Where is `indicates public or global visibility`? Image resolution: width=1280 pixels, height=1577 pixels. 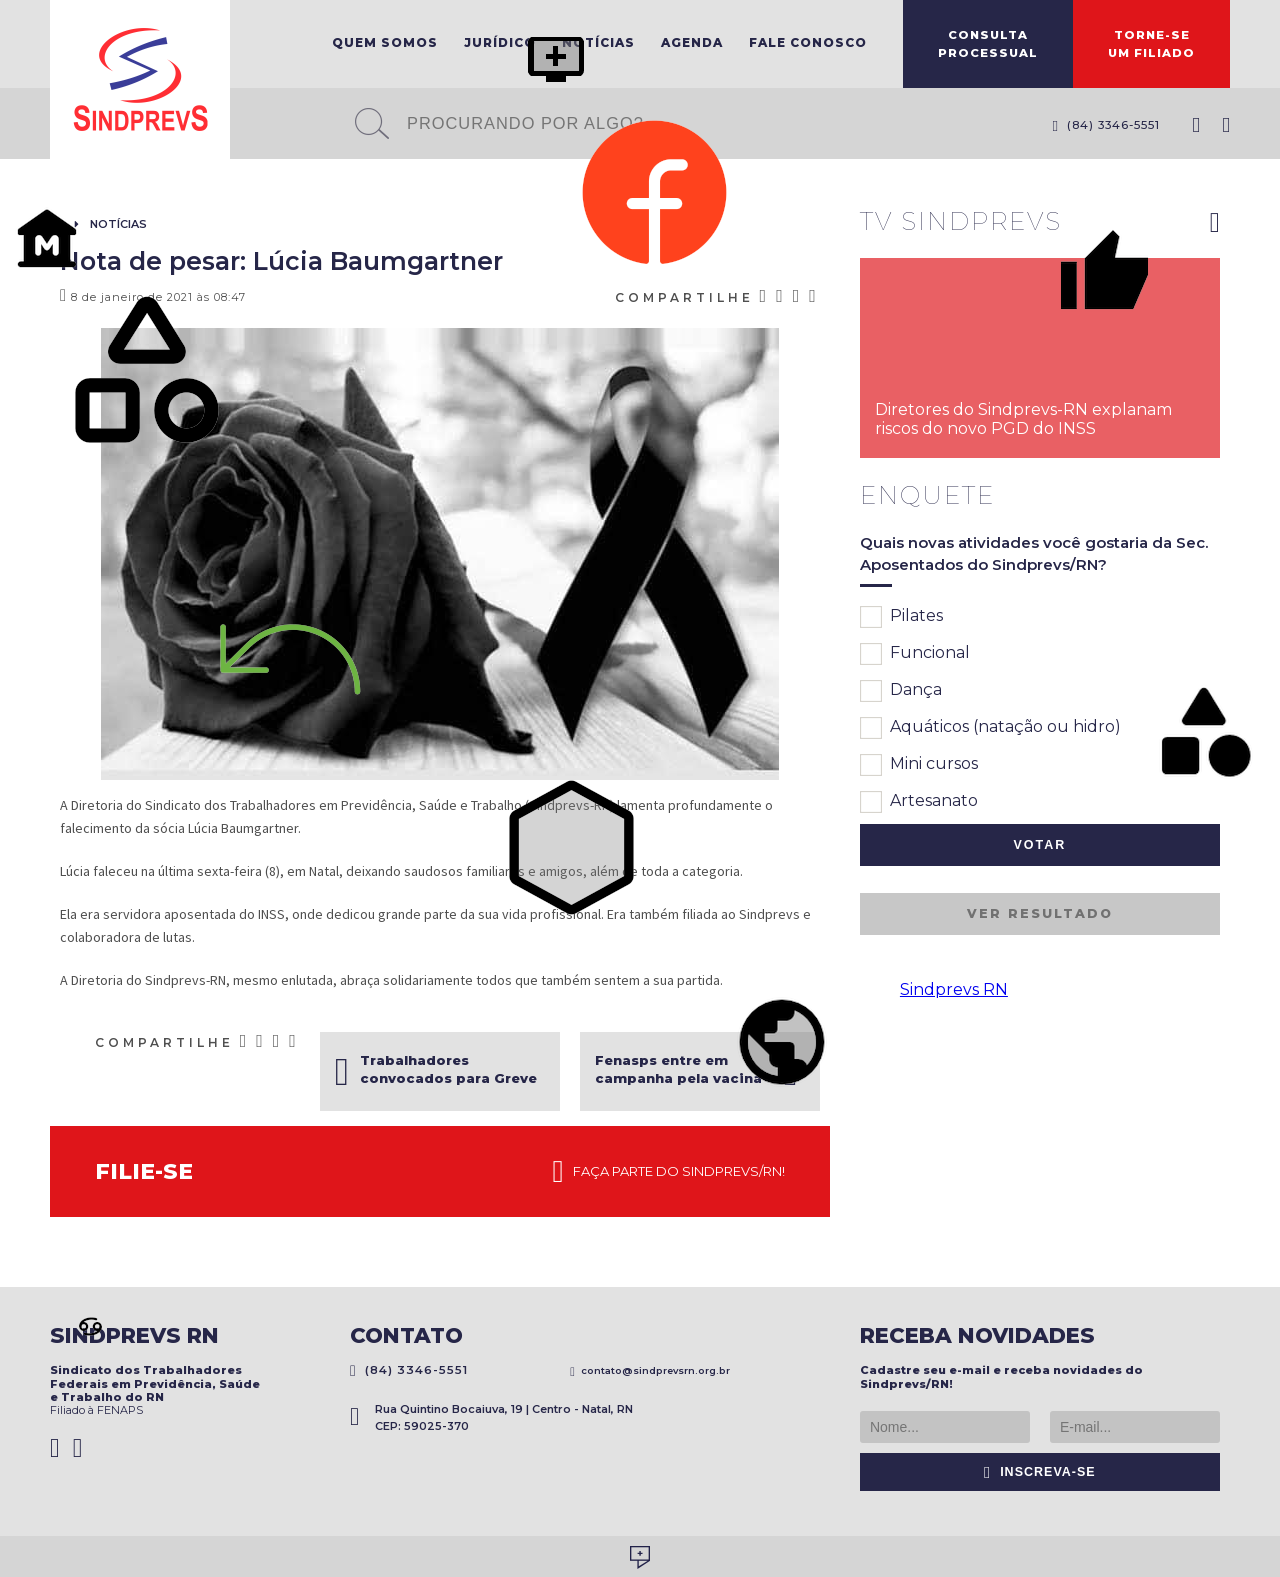
indicates public or global visibility is located at coordinates (782, 1042).